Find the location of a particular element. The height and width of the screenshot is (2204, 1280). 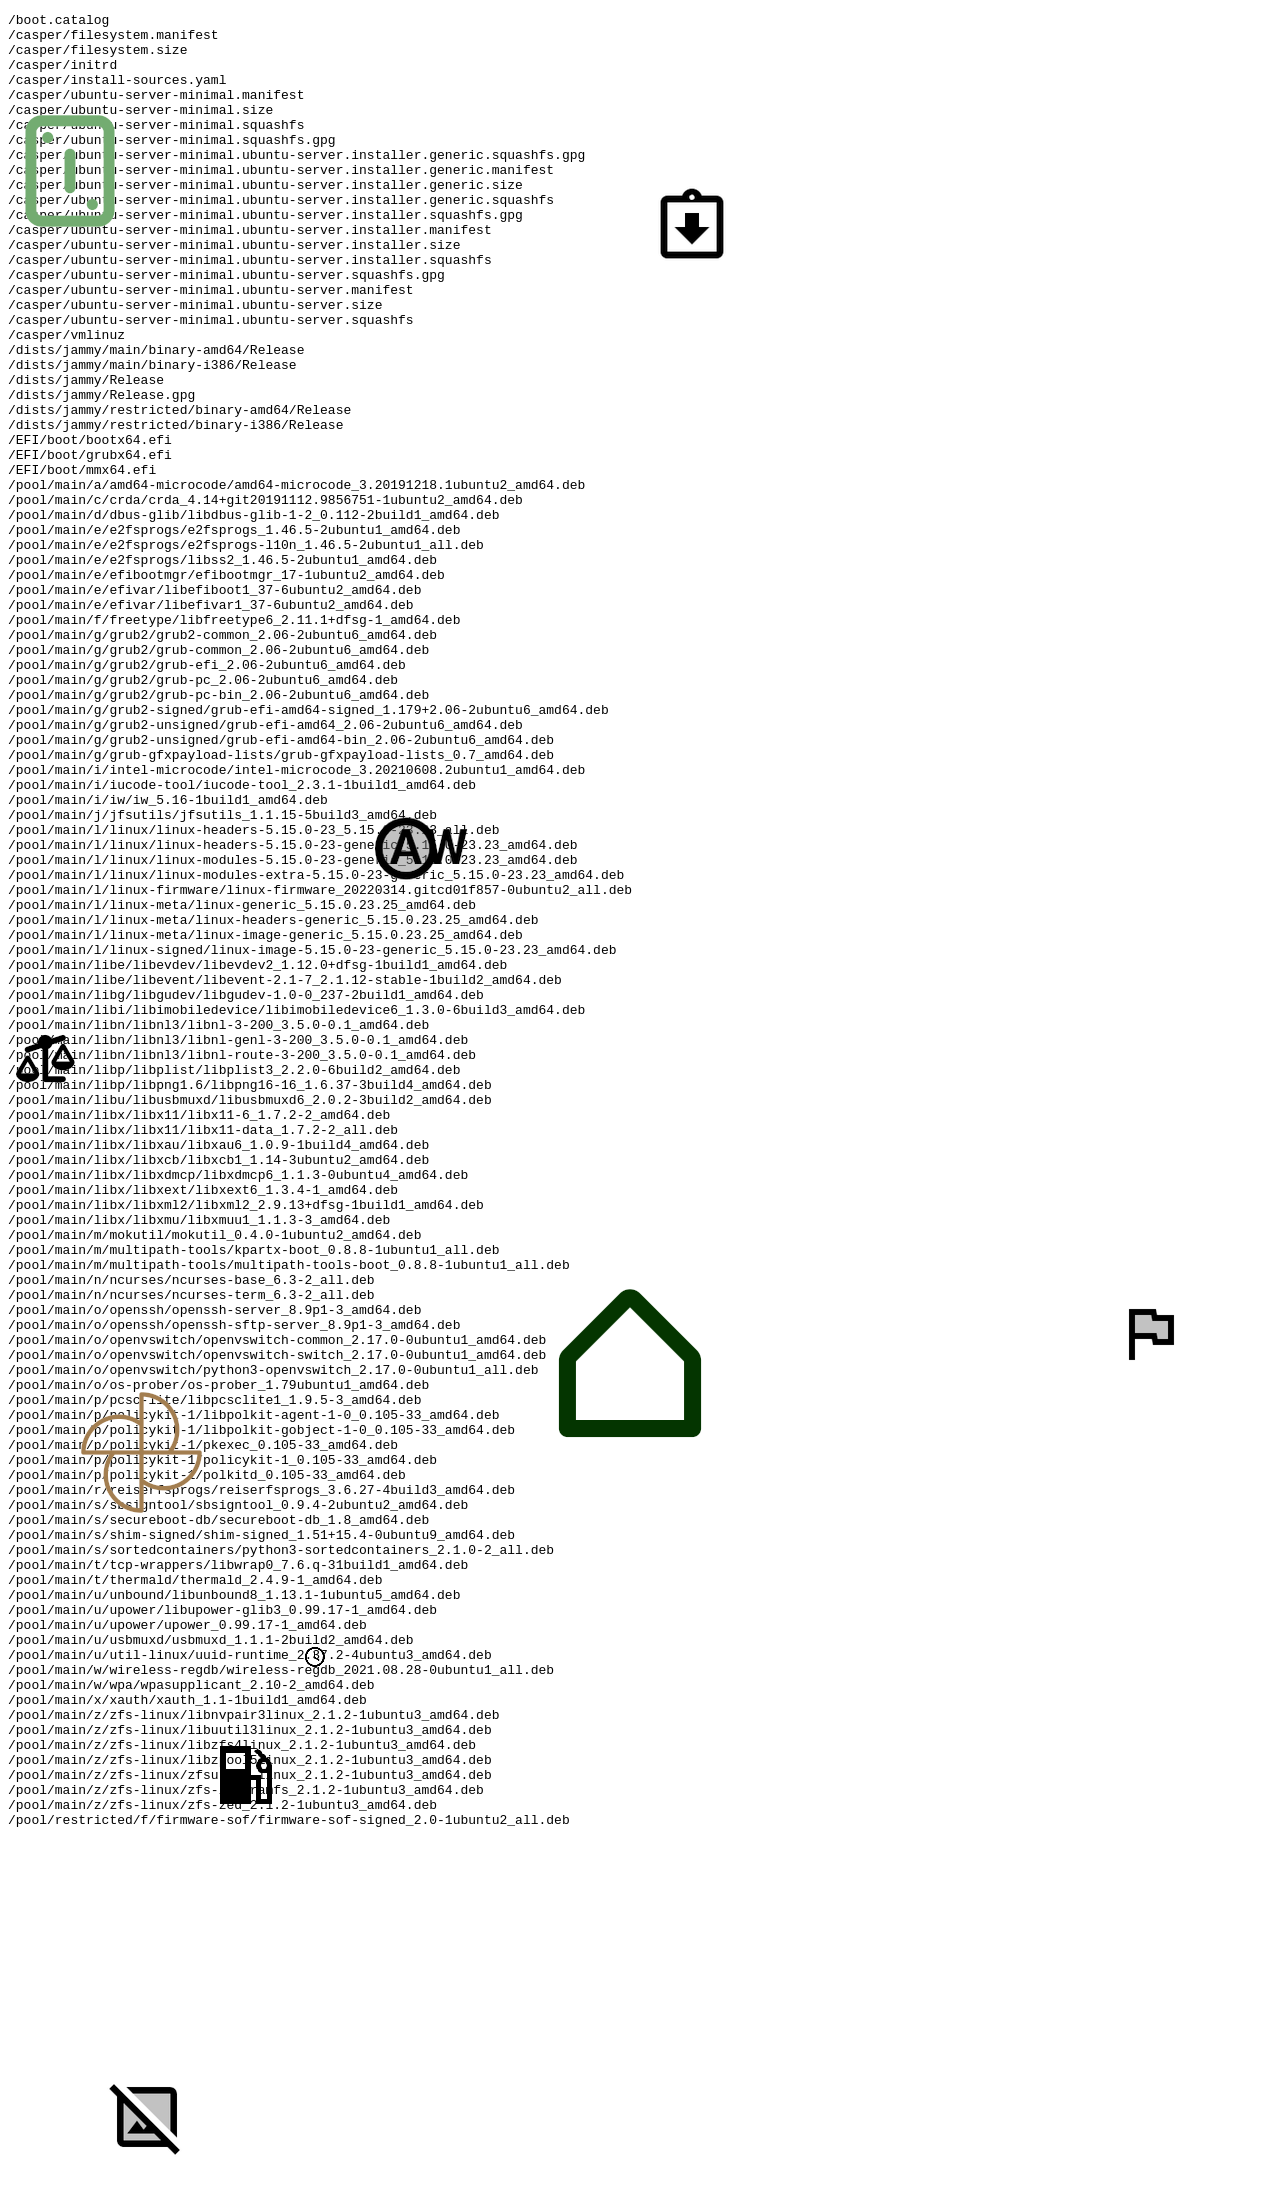

flag or report content is located at coordinates (1150, 1333).